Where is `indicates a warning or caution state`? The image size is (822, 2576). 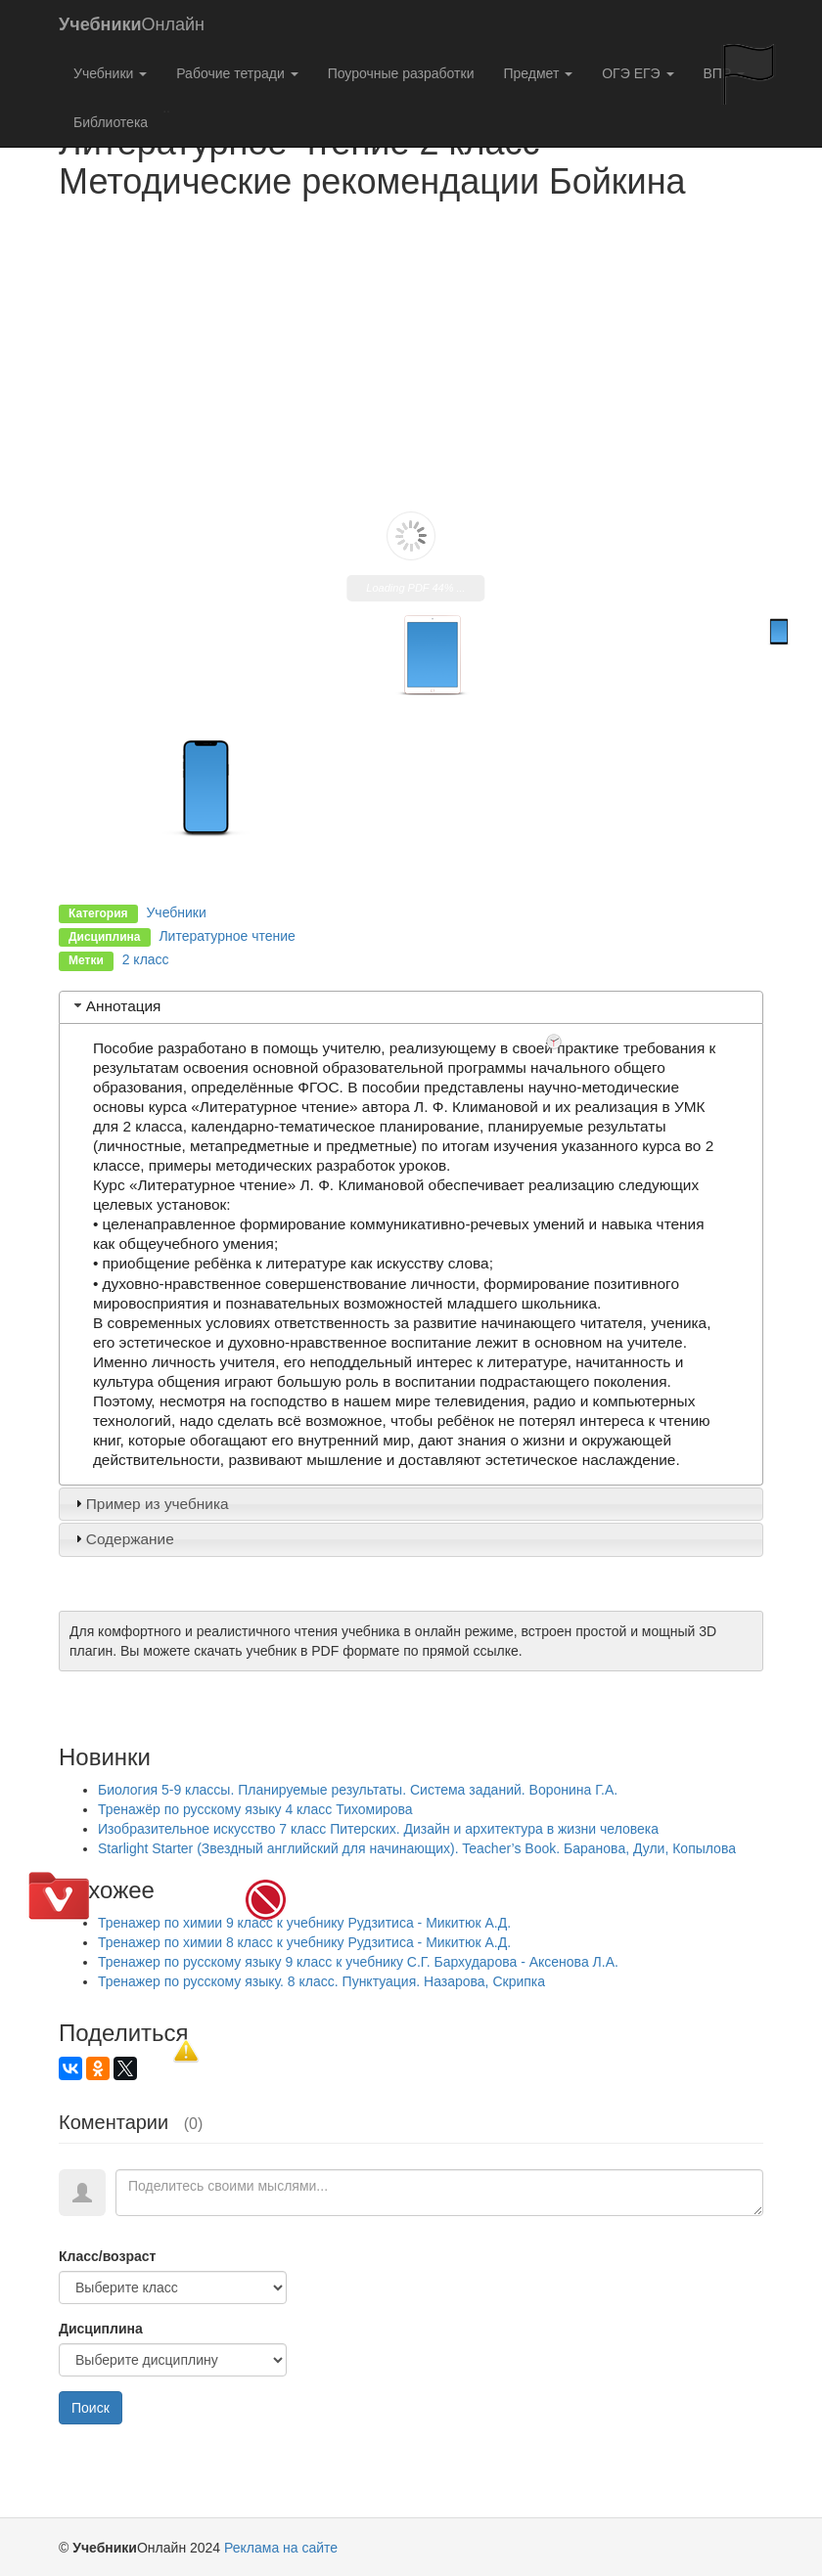 indicates a warning or caution state is located at coordinates (168, 2072).